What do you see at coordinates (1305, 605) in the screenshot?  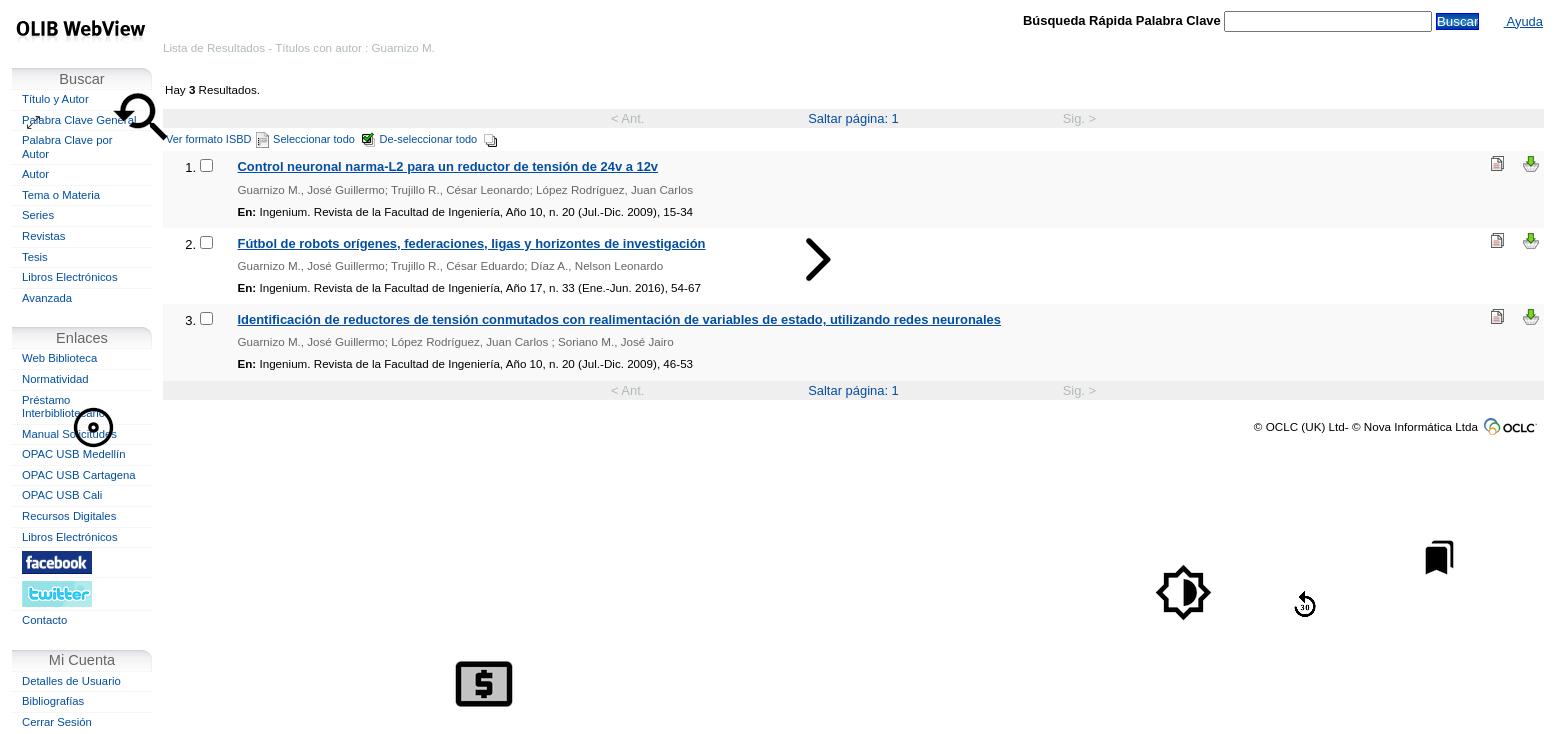 I see `rewind 30 seconds` at bounding box center [1305, 605].